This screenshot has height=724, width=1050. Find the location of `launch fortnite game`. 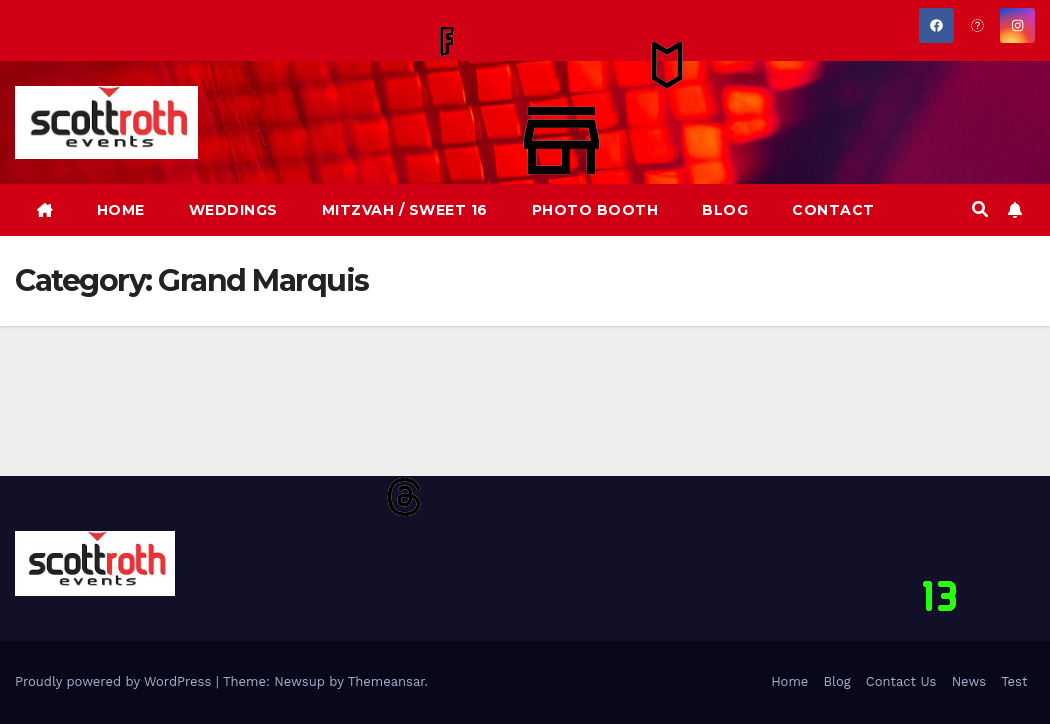

launch fortnite game is located at coordinates (447, 41).